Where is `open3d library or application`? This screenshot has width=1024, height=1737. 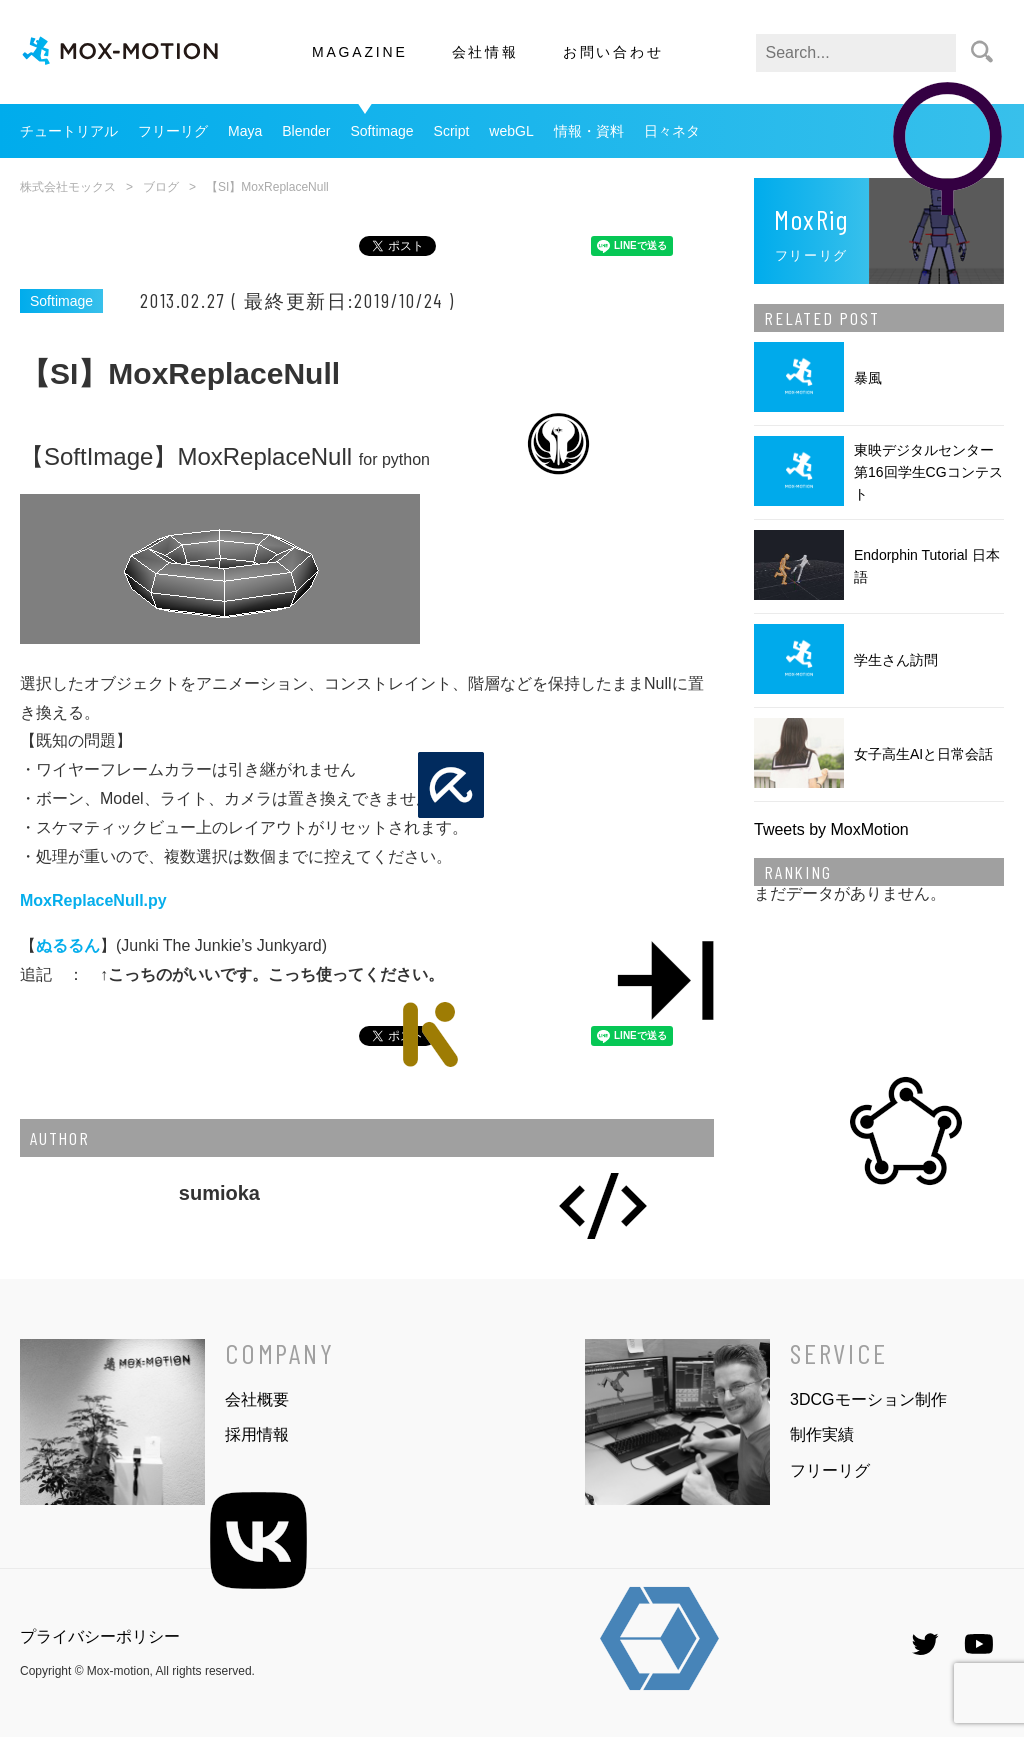
open3d library or application is located at coordinates (659, 1638).